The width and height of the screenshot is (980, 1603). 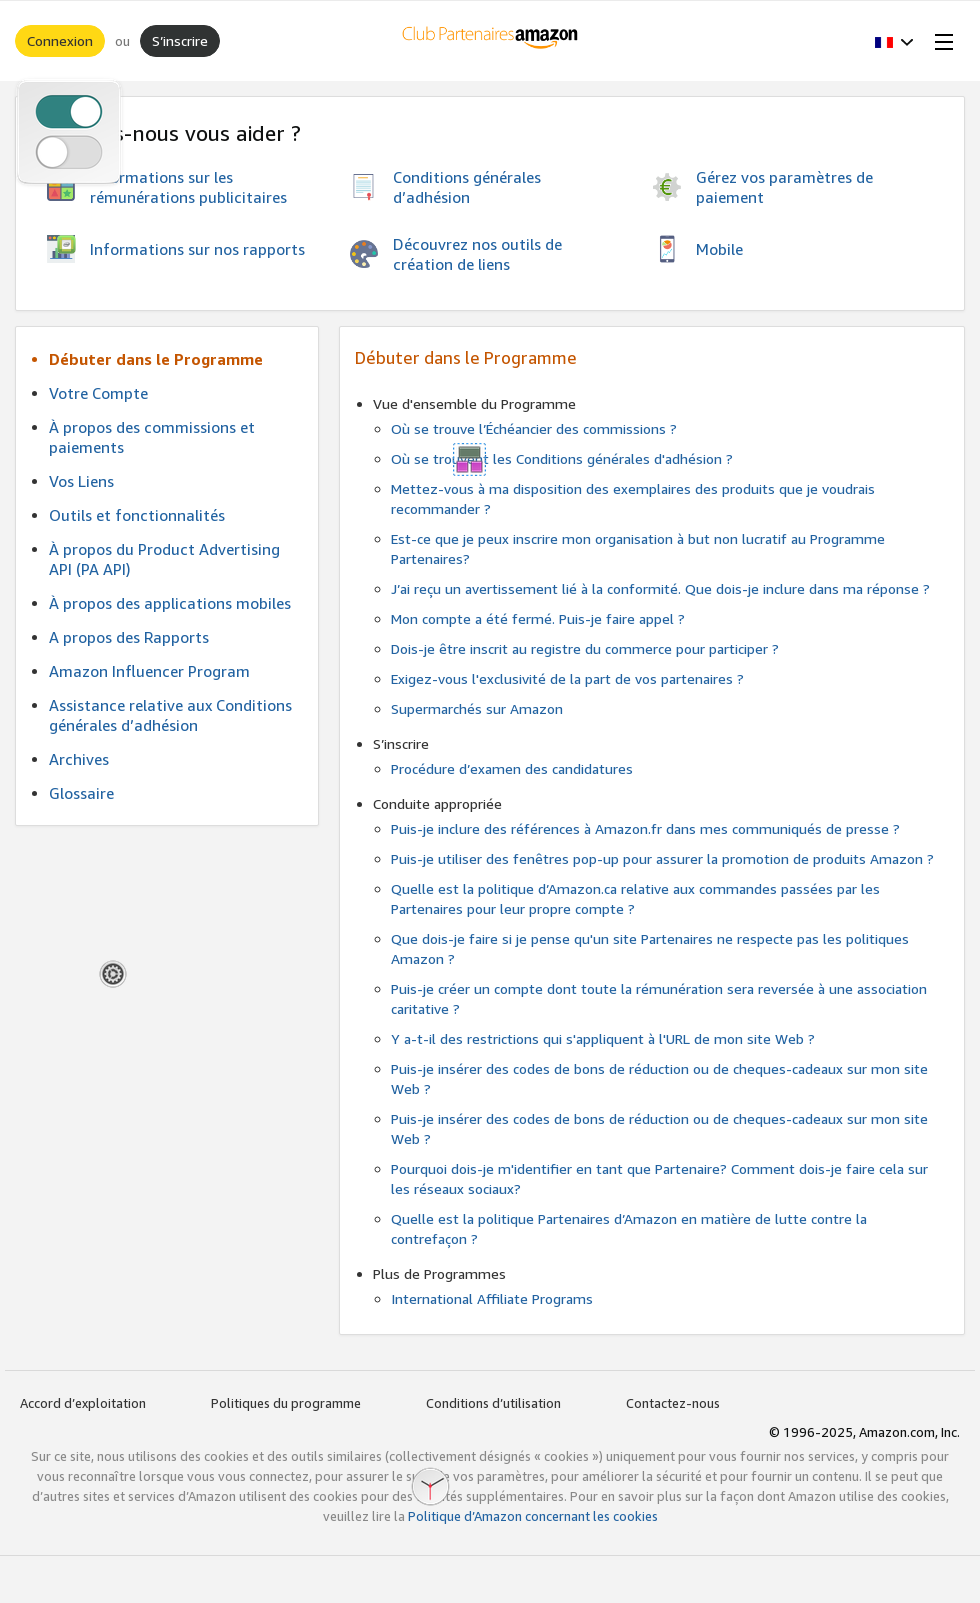 What do you see at coordinates (113, 974) in the screenshot?
I see `open system preferences` at bounding box center [113, 974].